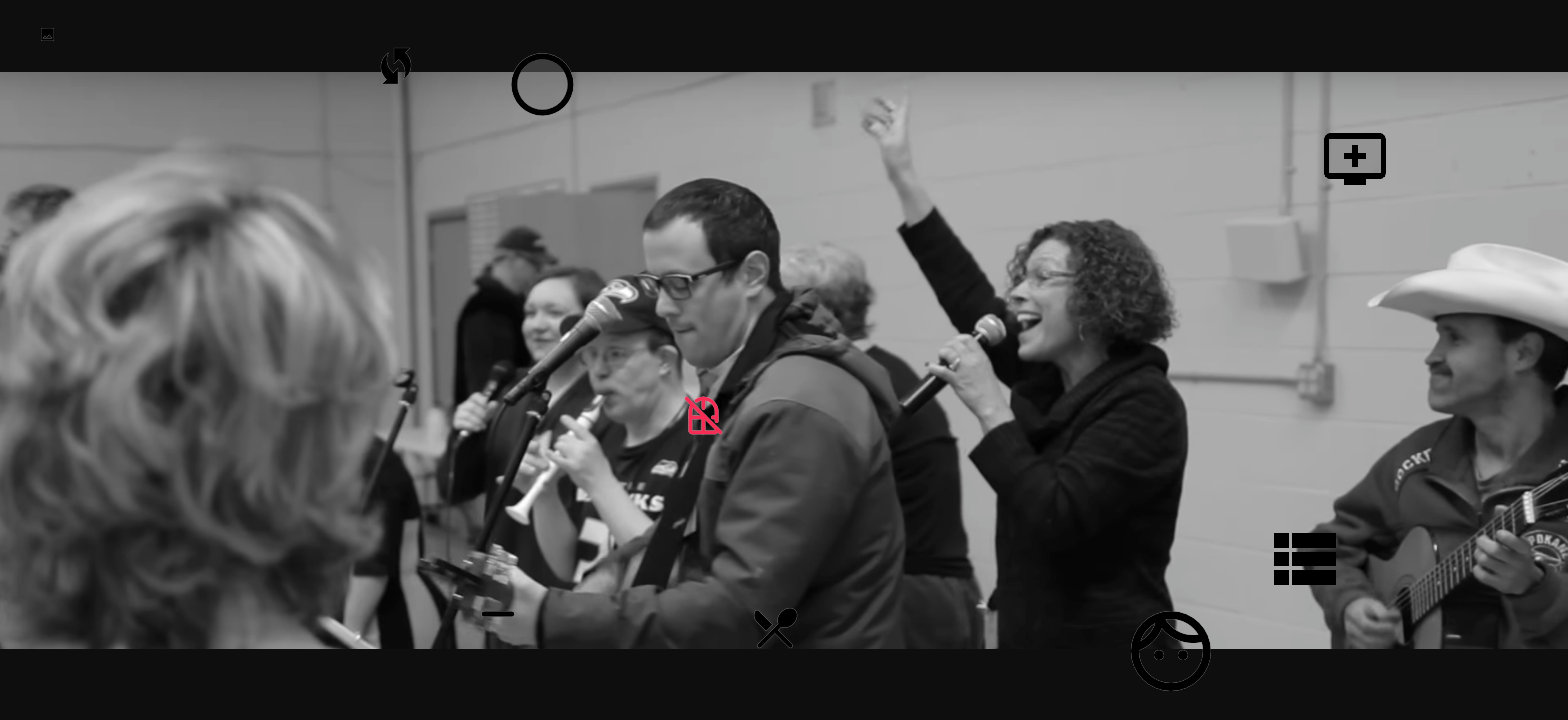 The height and width of the screenshot is (720, 1568). Describe the element at coordinates (1307, 559) in the screenshot. I see `switch to list view` at that location.